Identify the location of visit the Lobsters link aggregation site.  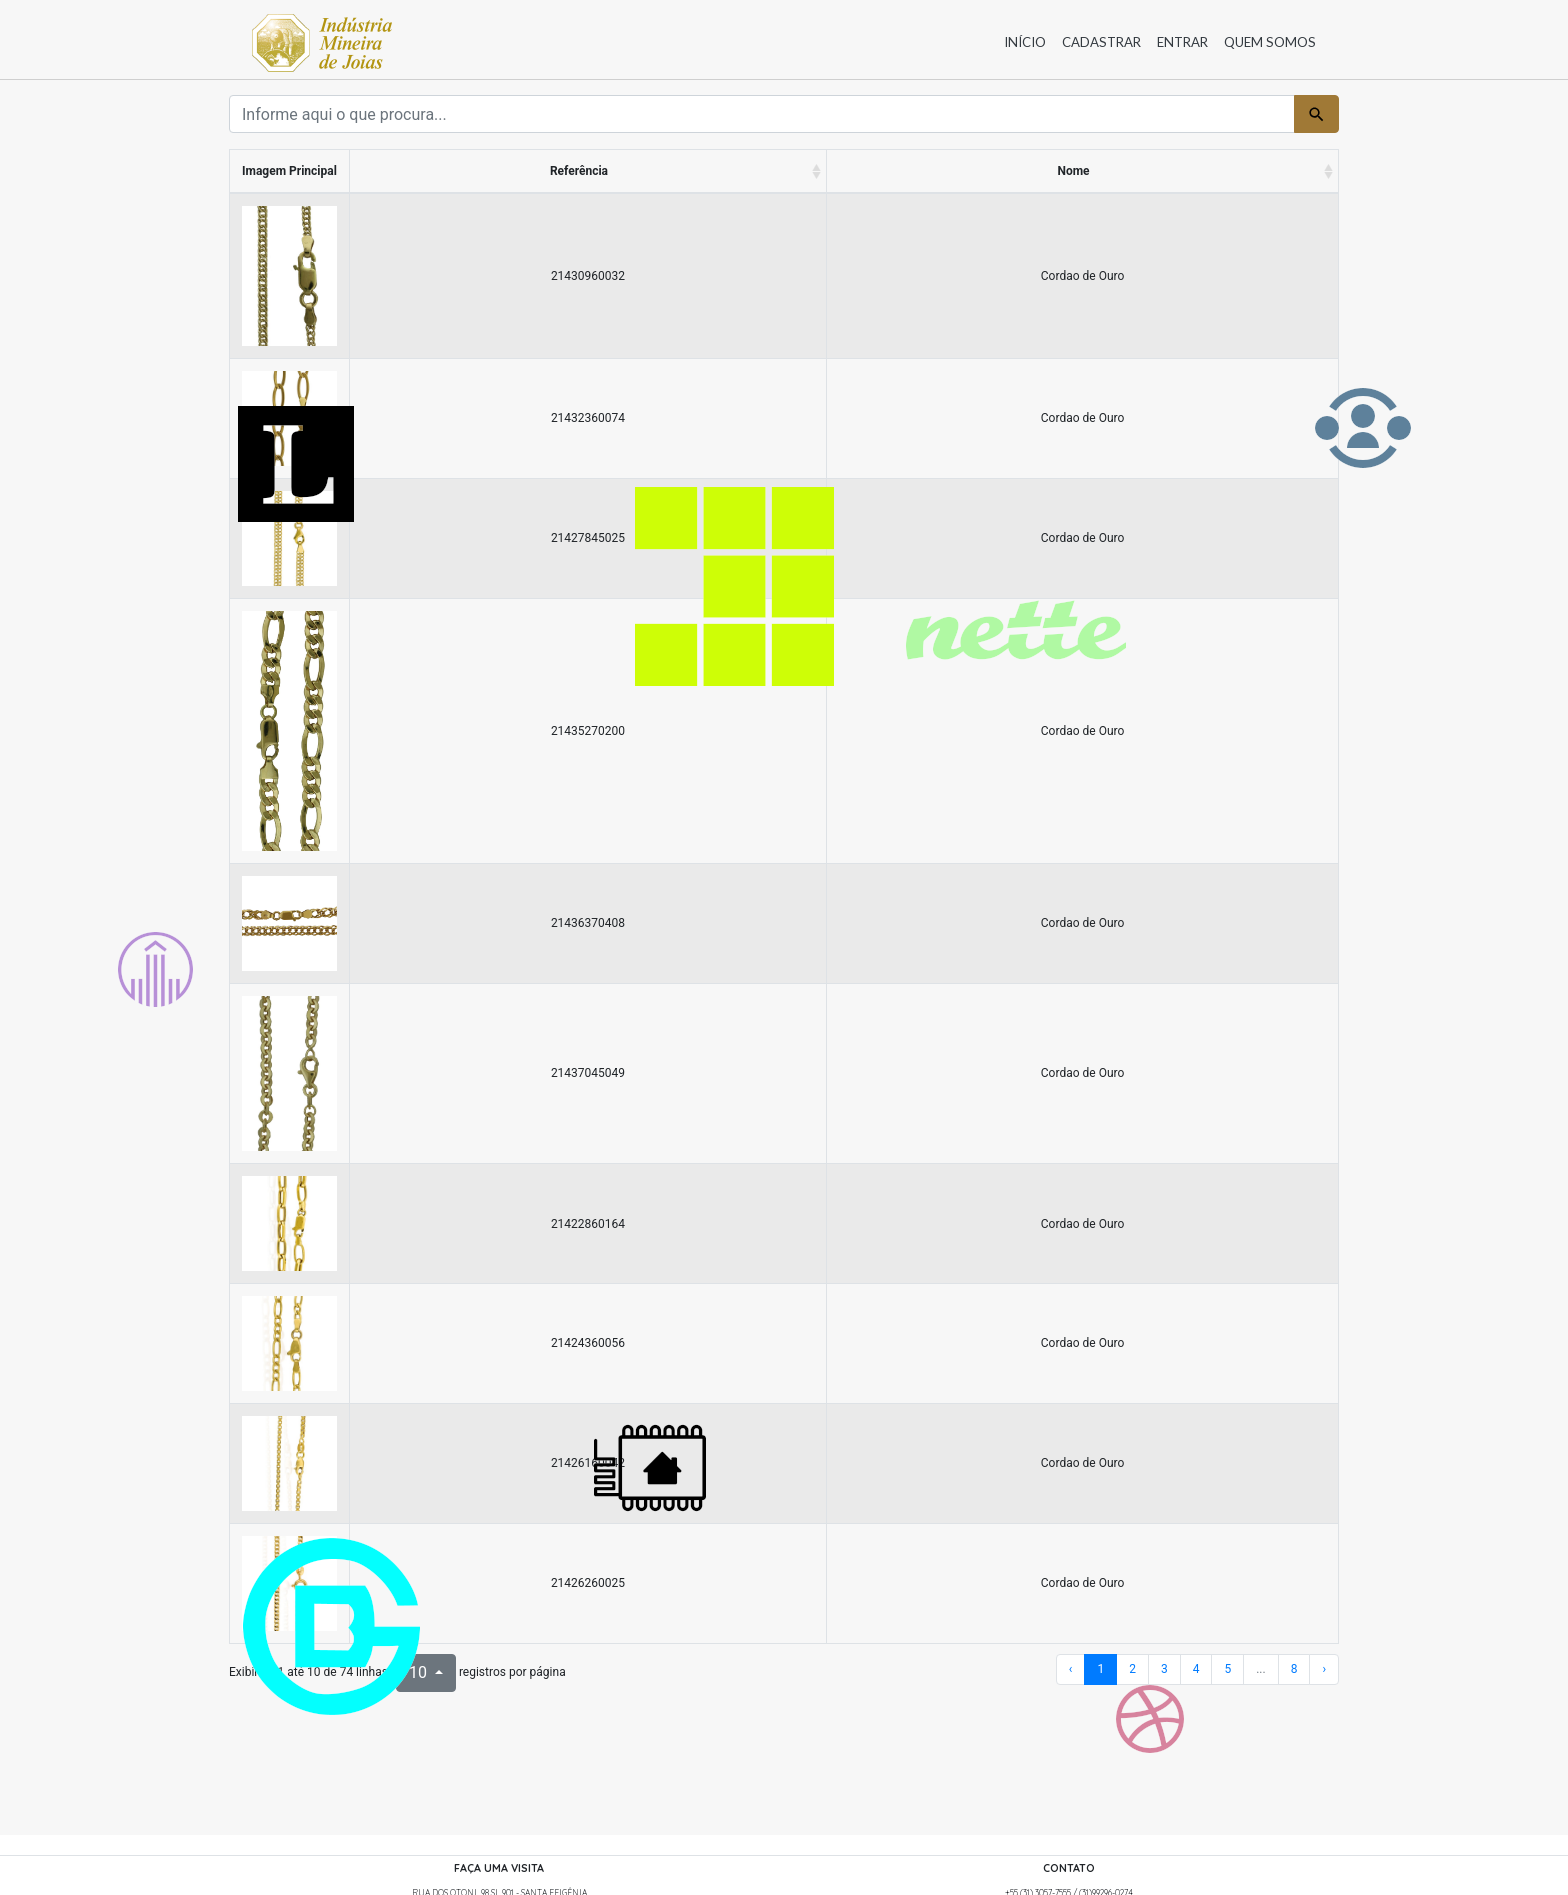
(296, 464).